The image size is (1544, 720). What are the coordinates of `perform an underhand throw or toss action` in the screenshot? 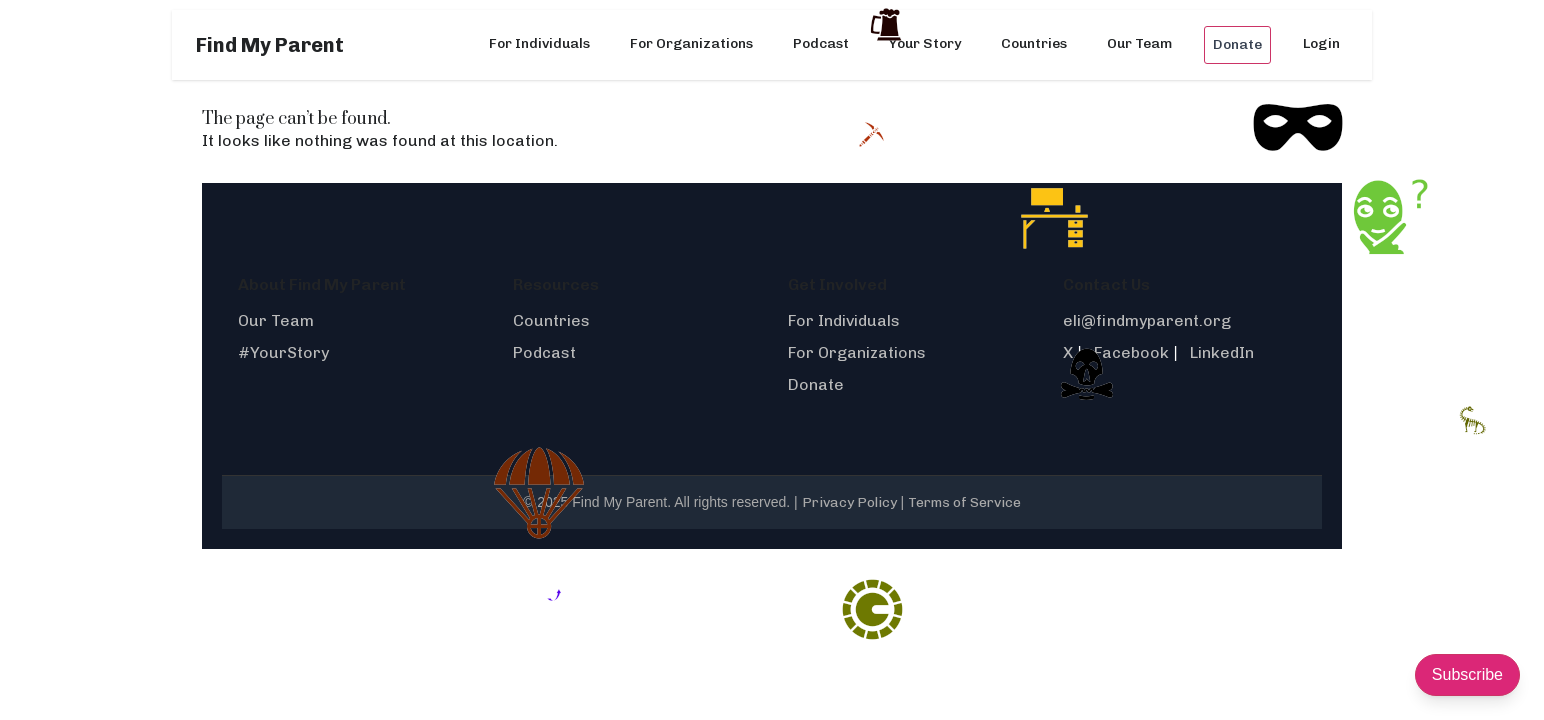 It's located at (554, 595).